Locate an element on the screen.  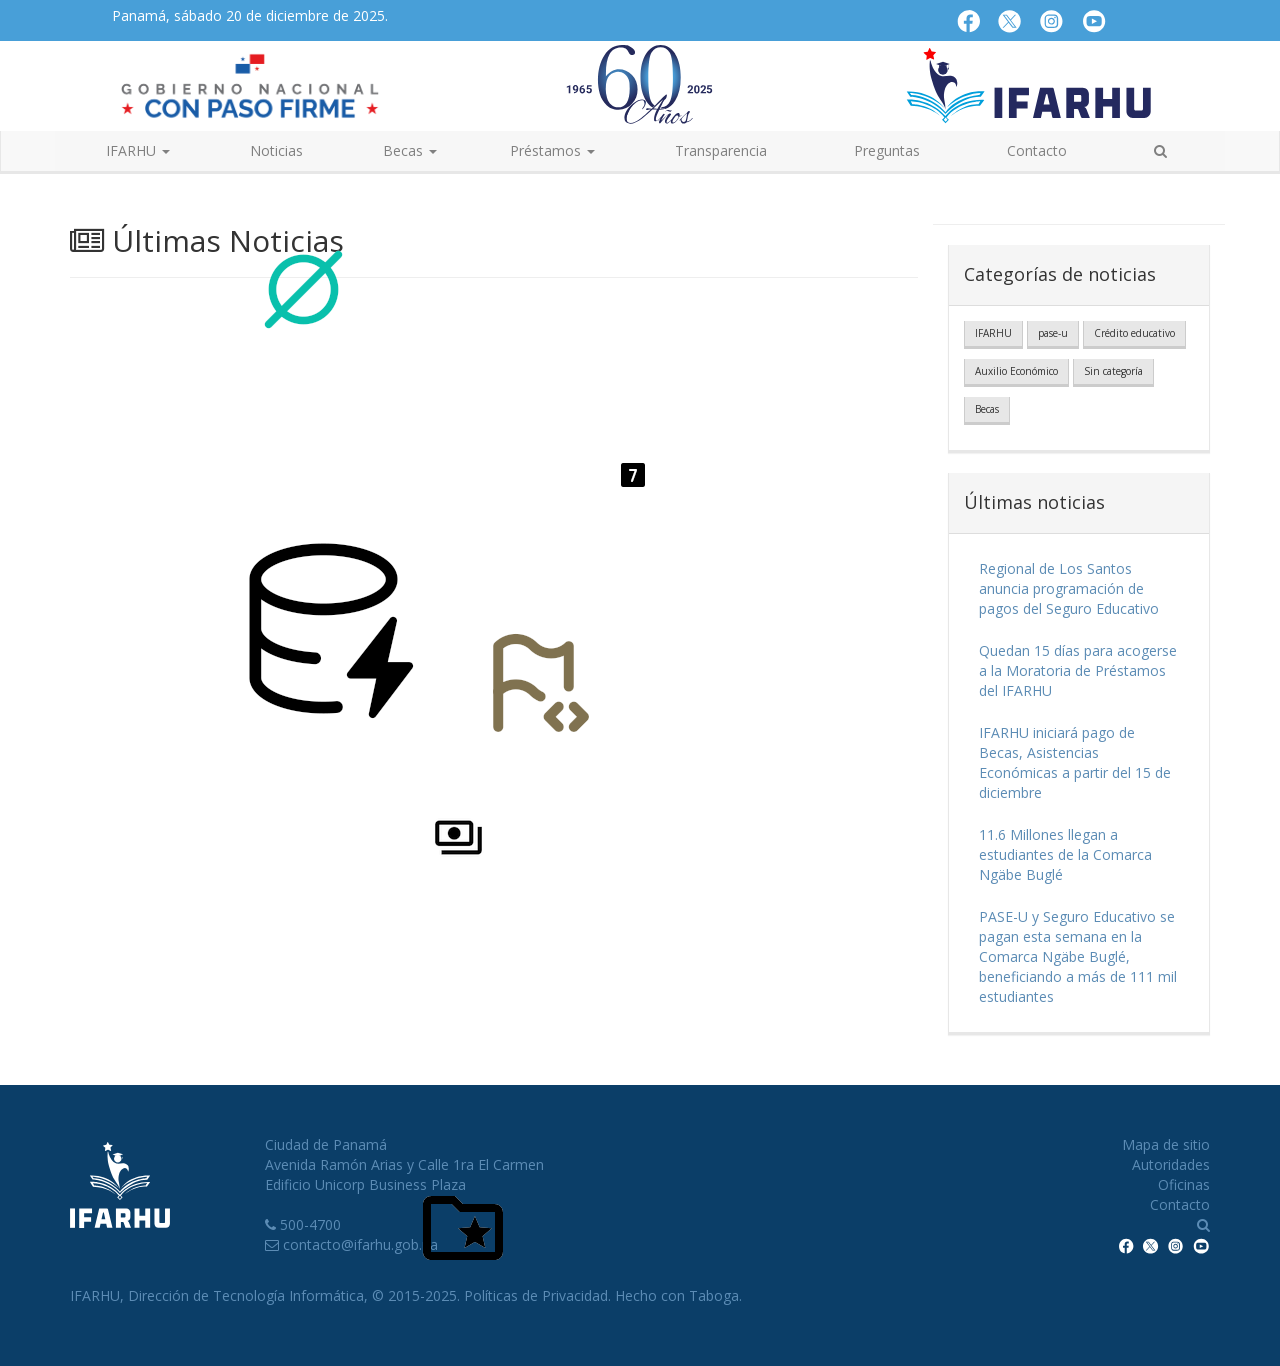
access your starred or favorite files is located at coordinates (463, 1228).